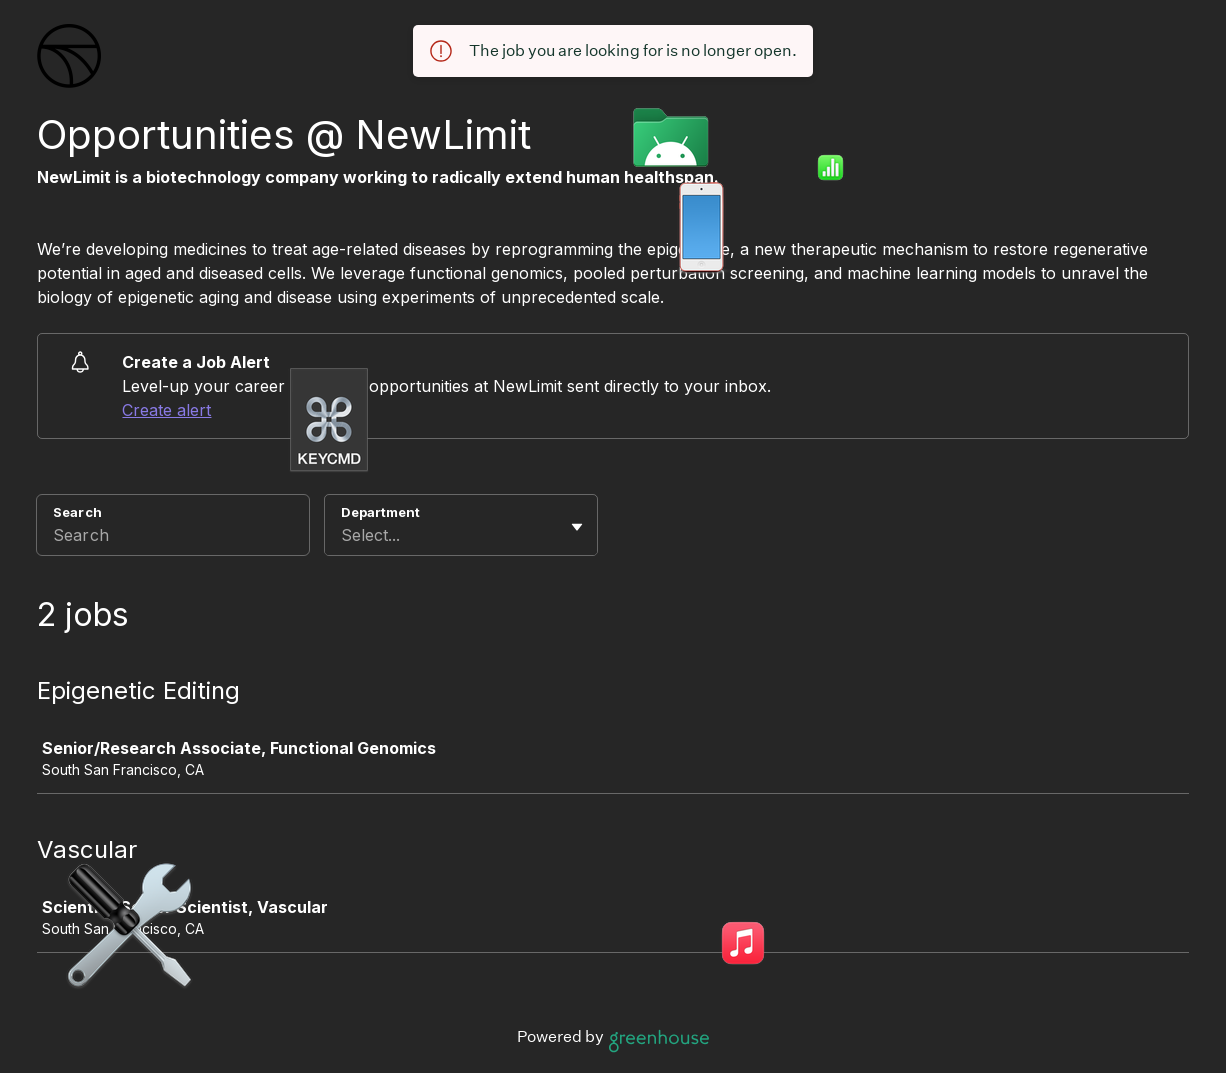  Describe the element at coordinates (701, 228) in the screenshot. I see `iPod Touch device connected` at that location.